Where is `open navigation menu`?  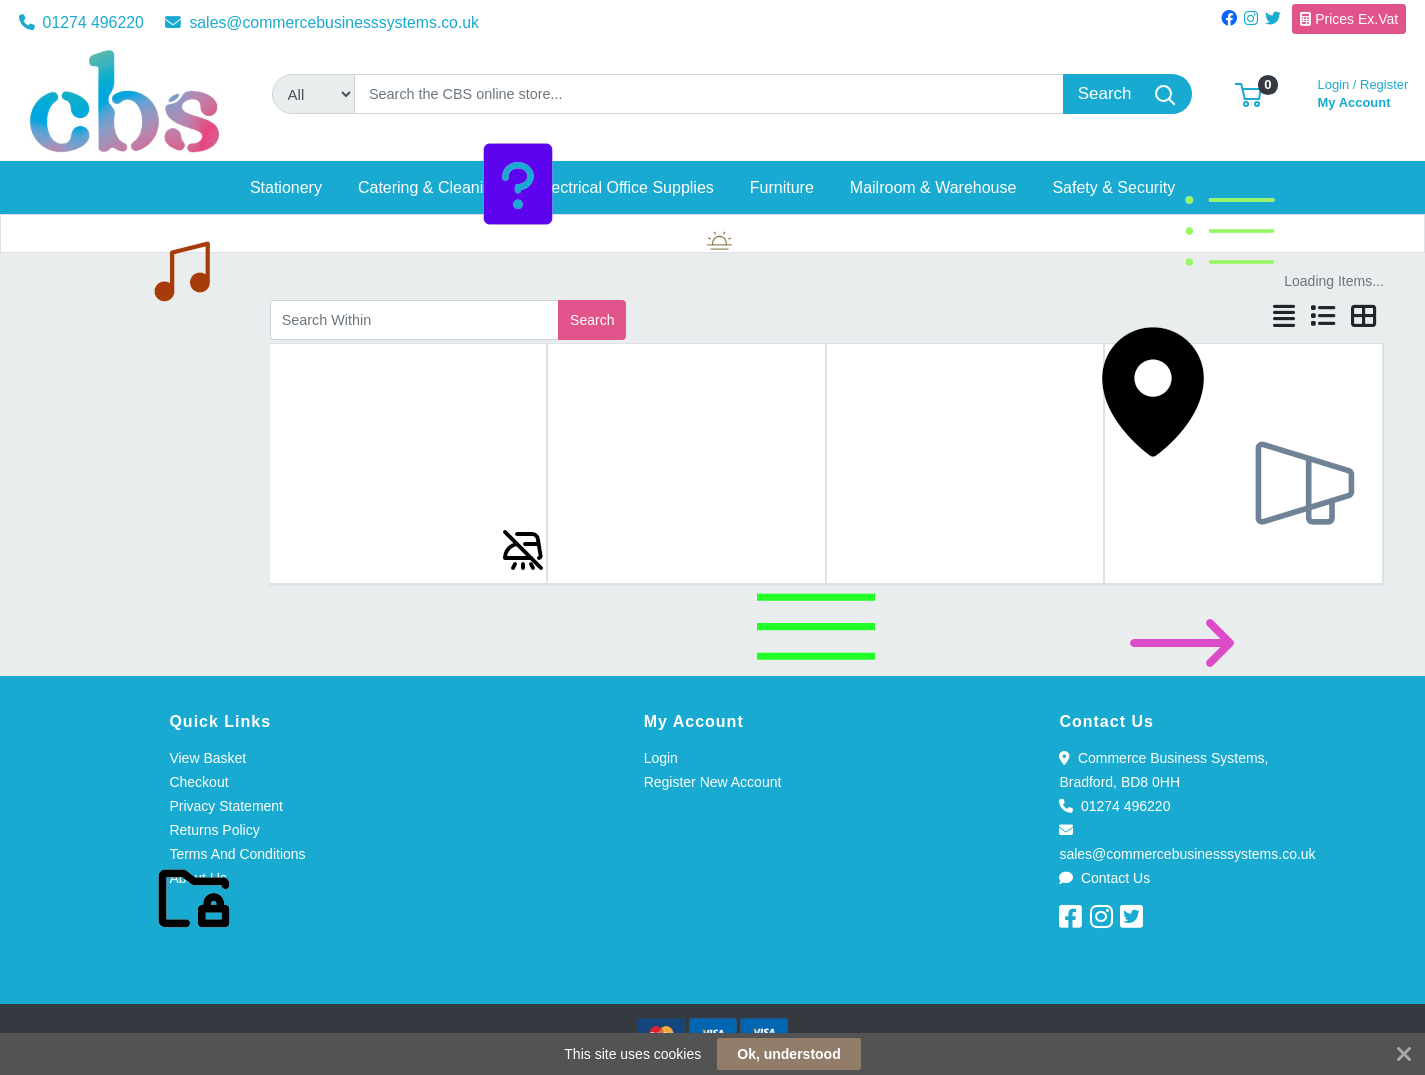
open navigation menu is located at coordinates (816, 623).